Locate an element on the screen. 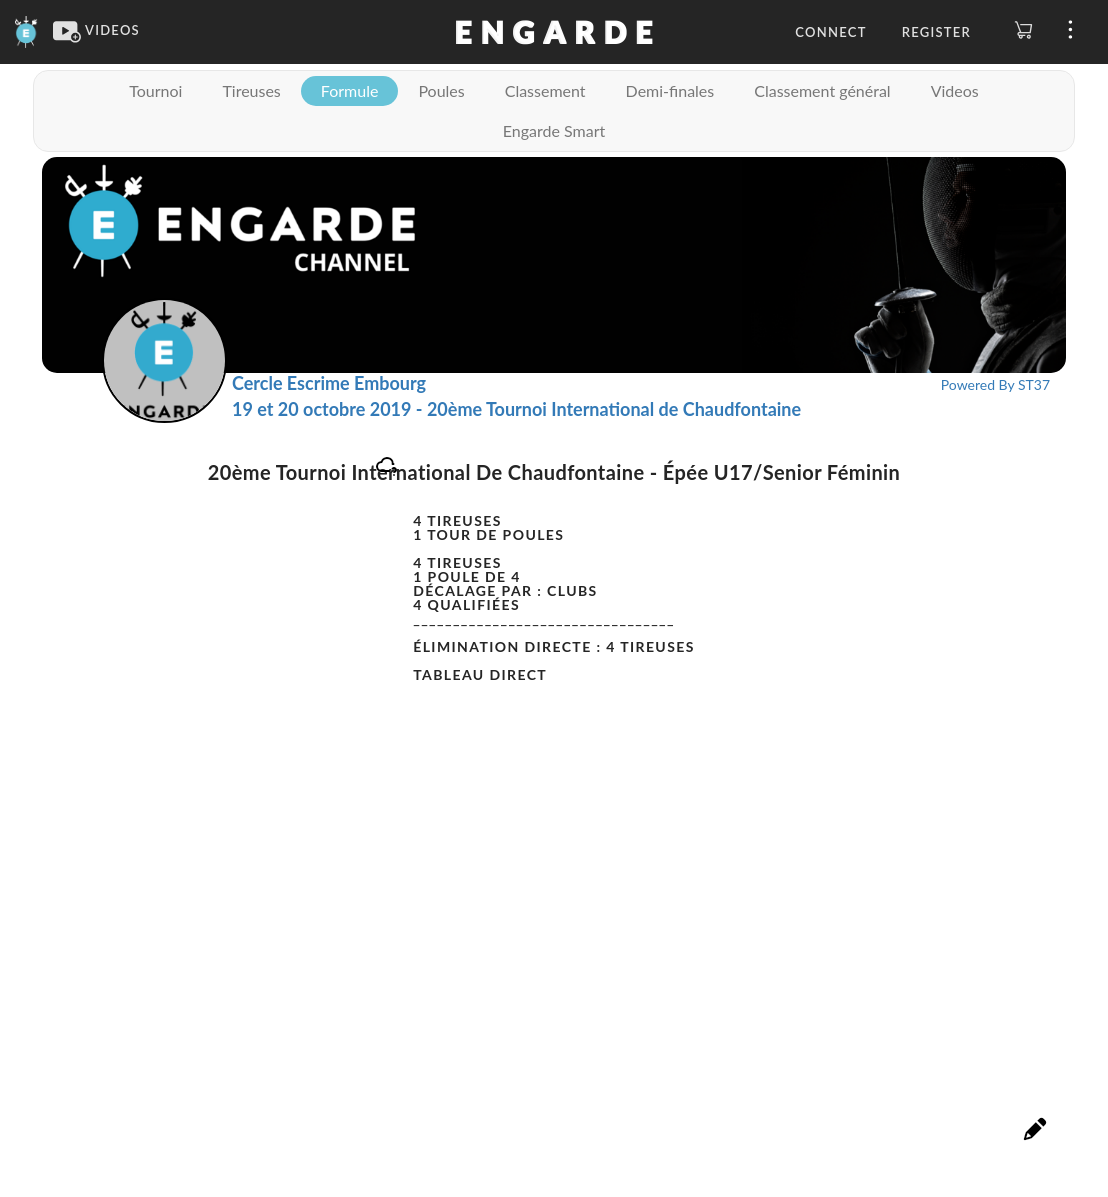 The height and width of the screenshot is (1197, 1108). edit or modify content is located at coordinates (1035, 1129).